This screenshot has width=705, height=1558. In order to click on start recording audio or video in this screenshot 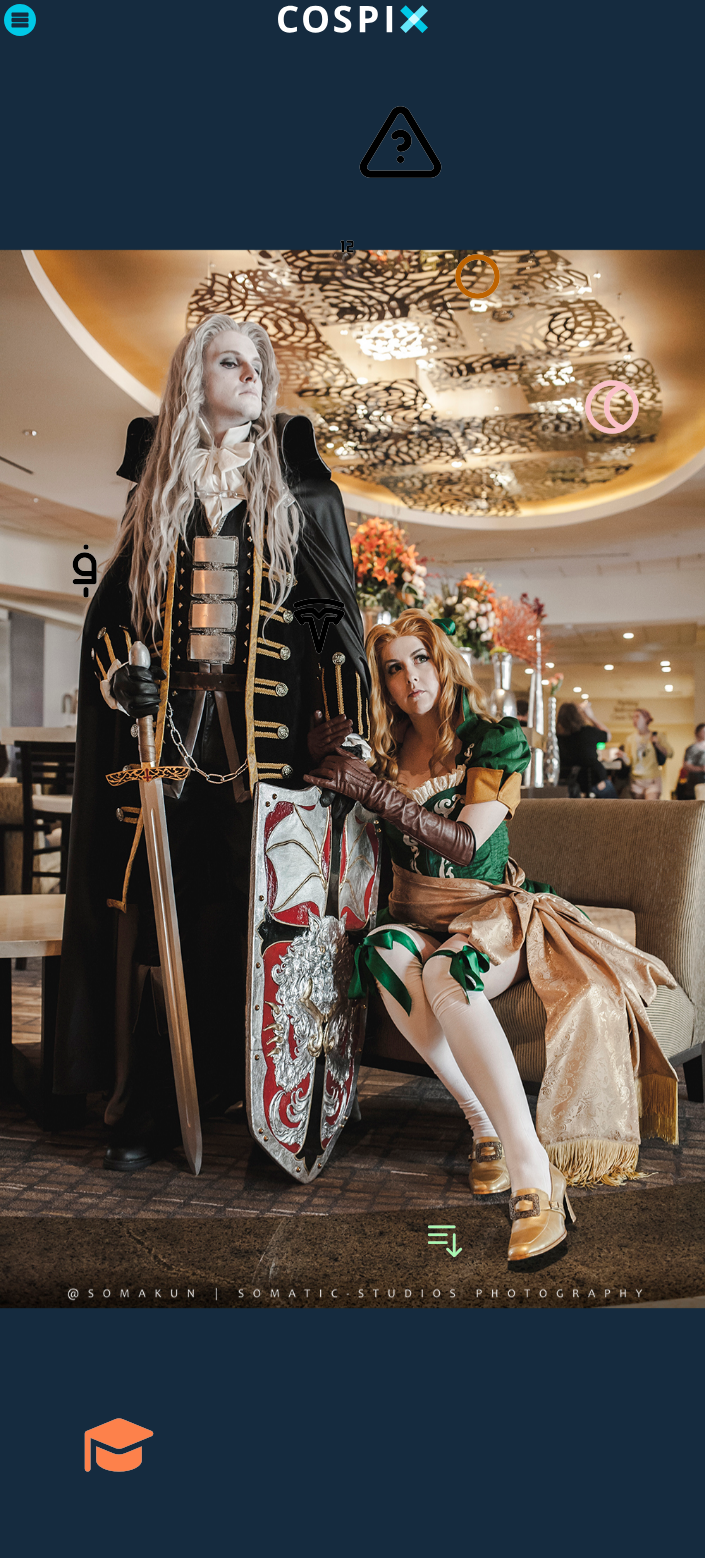, I will do `click(477, 276)`.